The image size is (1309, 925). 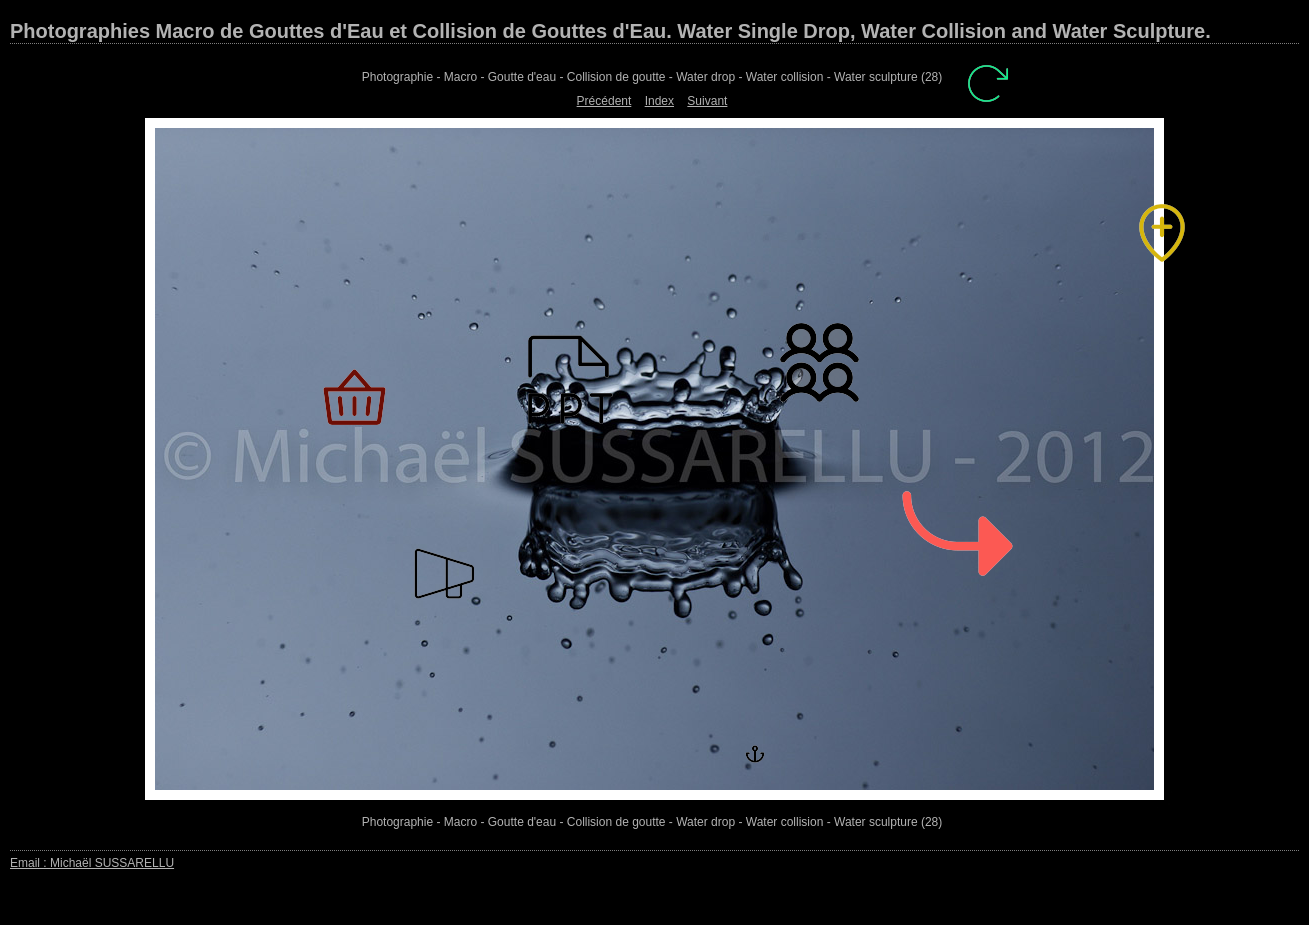 What do you see at coordinates (568, 383) in the screenshot?
I see `open a PowerPoint presentation file` at bounding box center [568, 383].